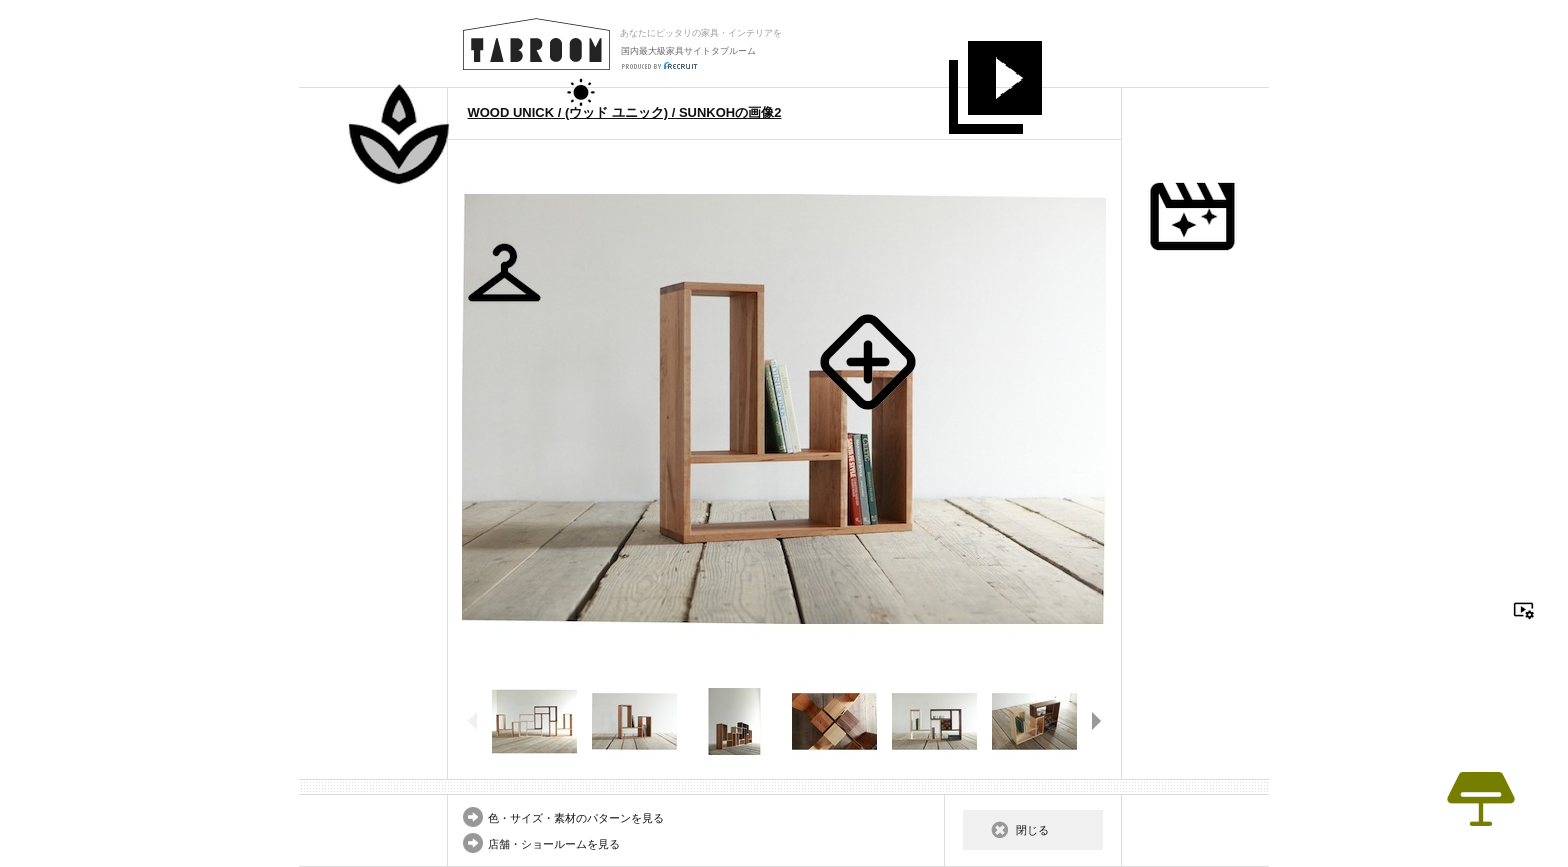 Image resolution: width=1568 pixels, height=867 pixels. Describe the element at coordinates (1481, 799) in the screenshot. I see `access presentation or speaker mode` at that location.